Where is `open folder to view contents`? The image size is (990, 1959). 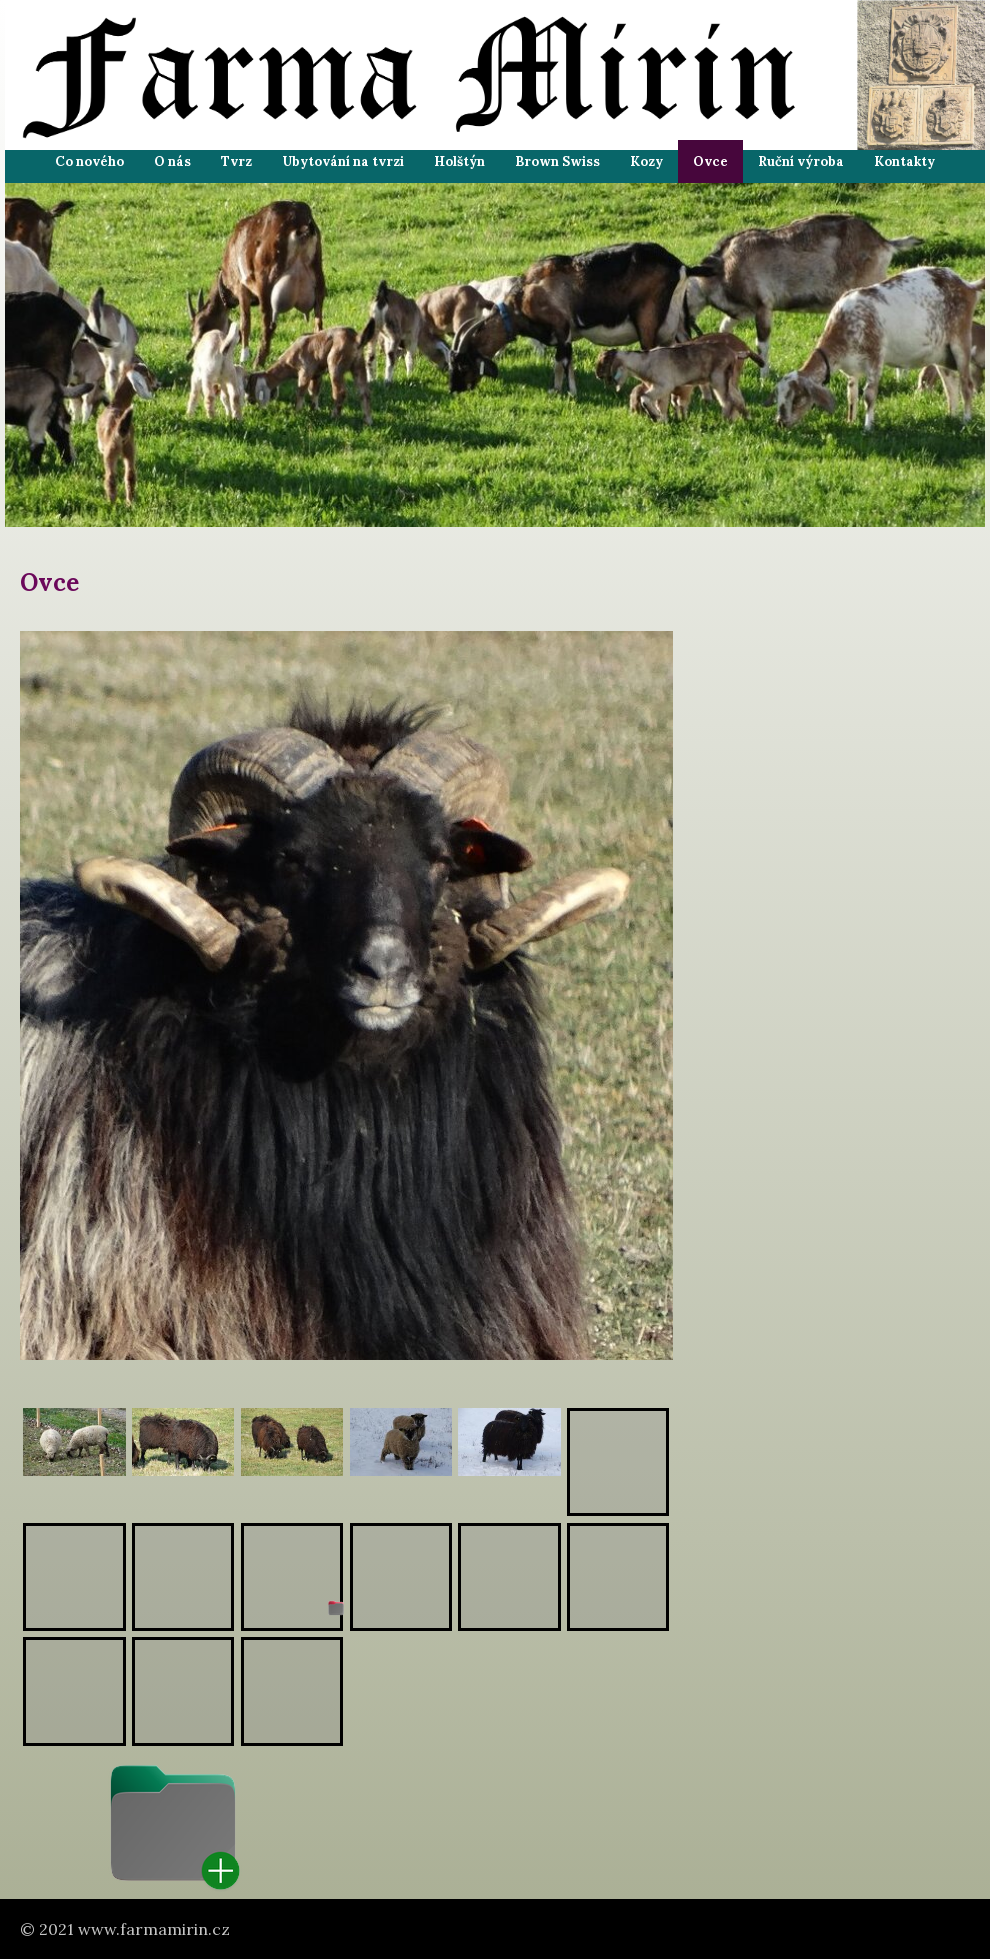
open folder to view contents is located at coordinates (336, 1608).